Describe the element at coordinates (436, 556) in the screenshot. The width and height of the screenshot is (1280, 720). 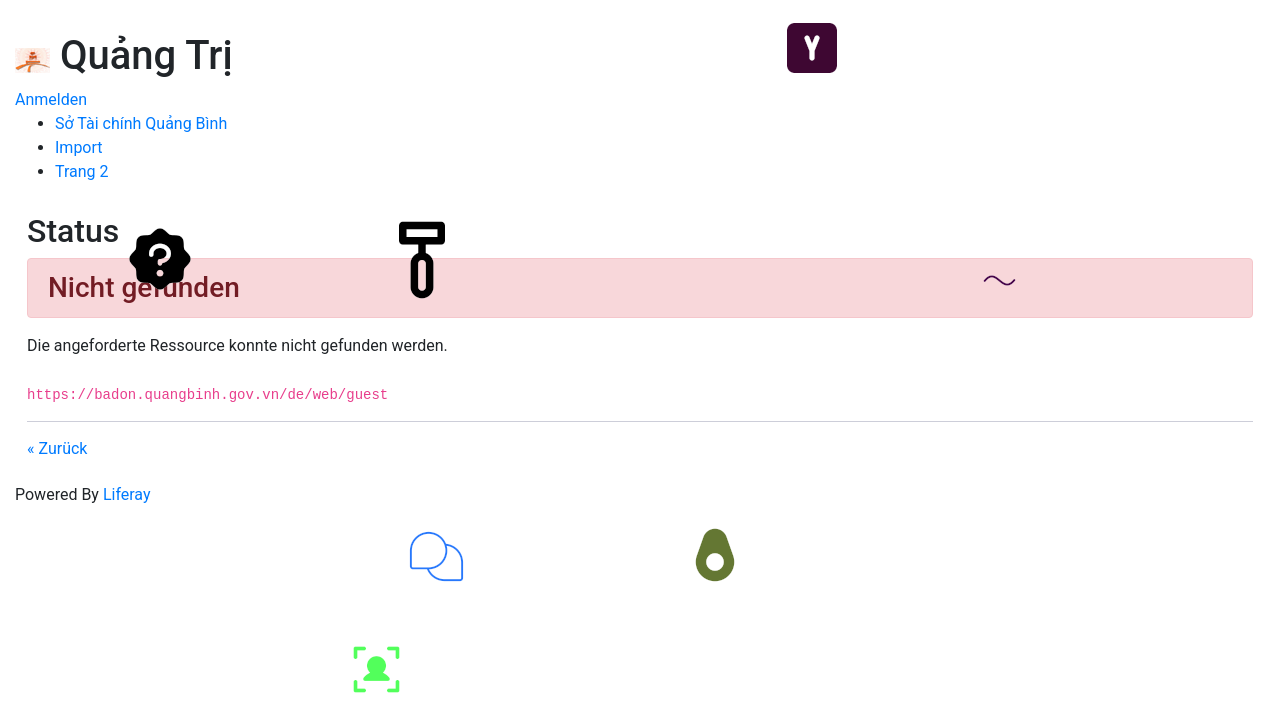
I see `open chat or messaging` at that location.